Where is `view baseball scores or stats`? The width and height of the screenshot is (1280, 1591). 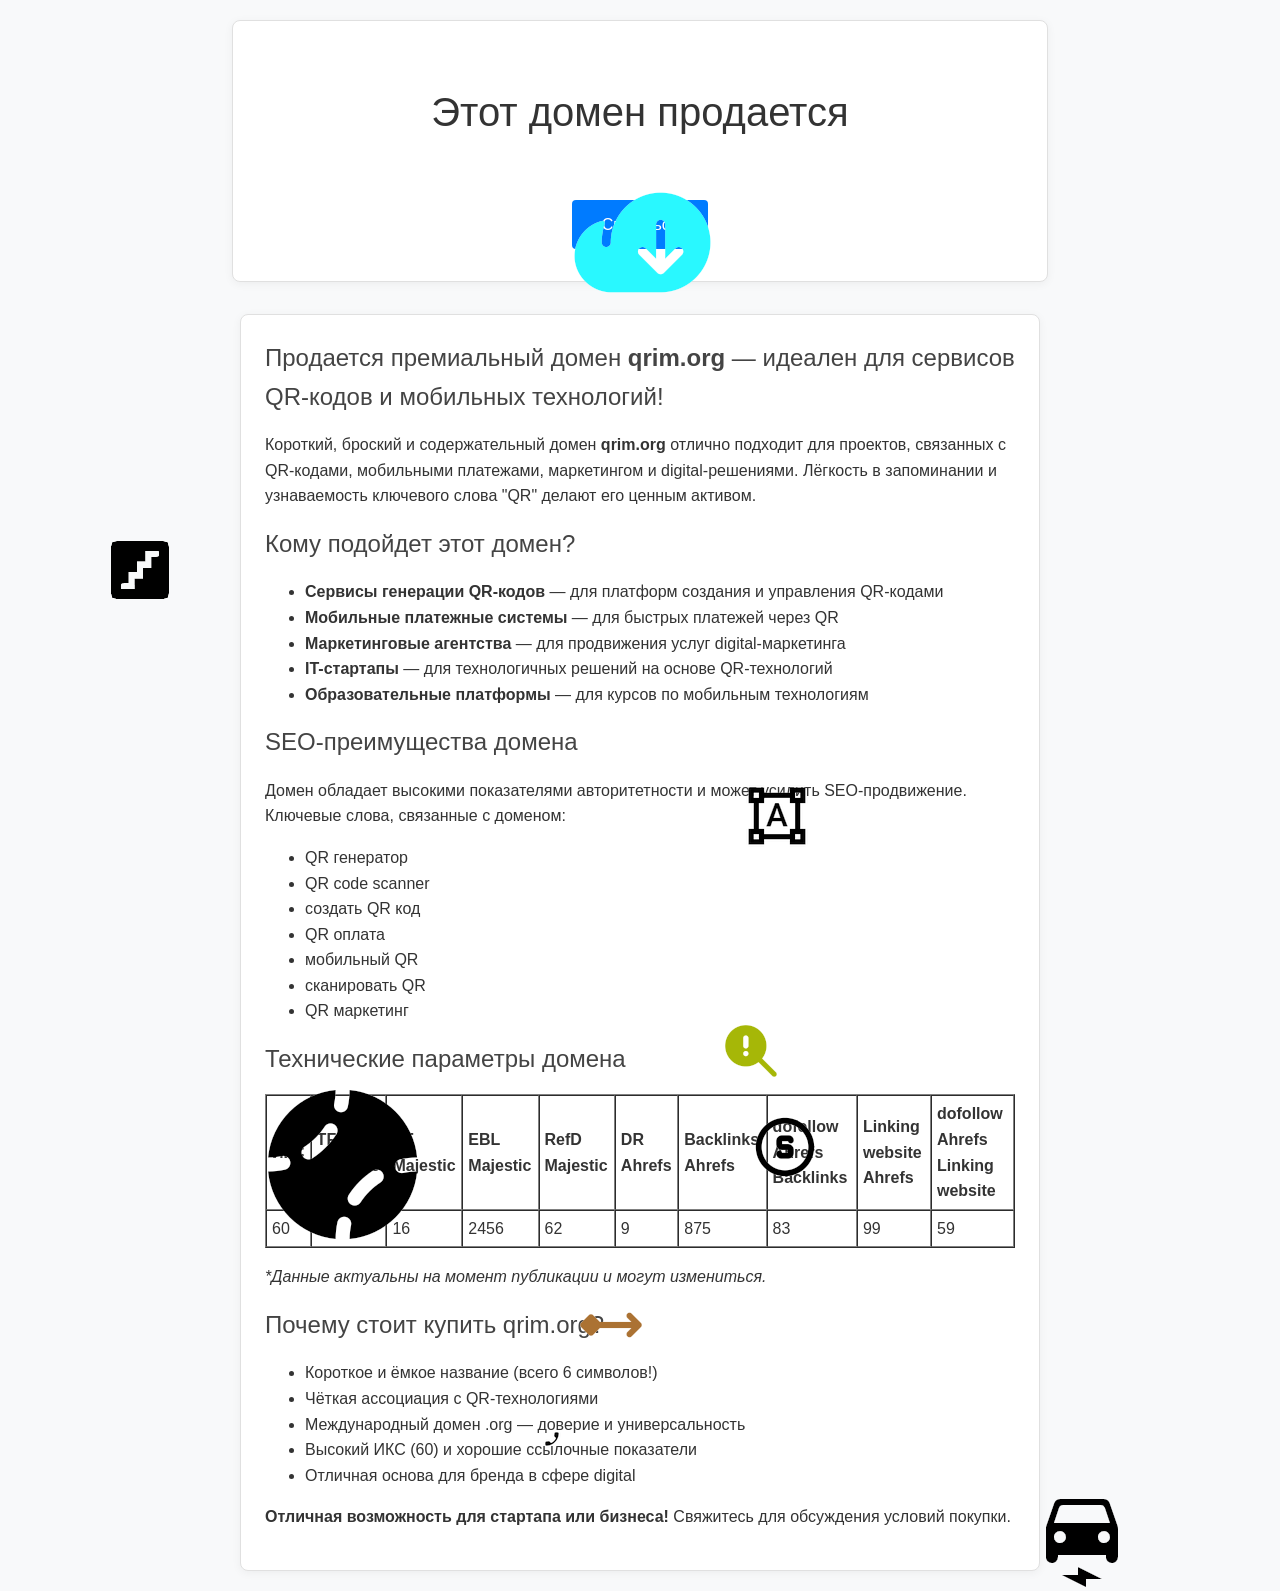
view baseball scores or stats is located at coordinates (342, 1164).